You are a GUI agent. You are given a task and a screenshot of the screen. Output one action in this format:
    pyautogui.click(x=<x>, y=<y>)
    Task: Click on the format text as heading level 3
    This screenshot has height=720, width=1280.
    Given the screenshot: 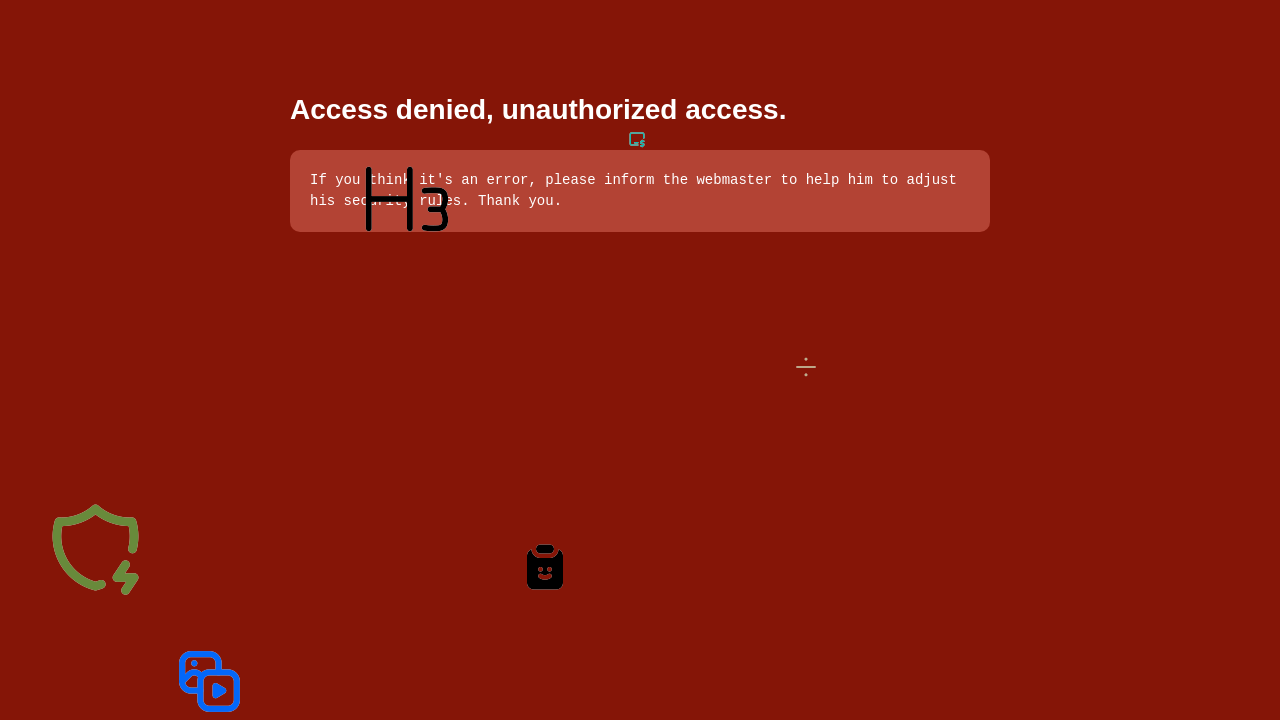 What is the action you would take?
    pyautogui.click(x=407, y=199)
    